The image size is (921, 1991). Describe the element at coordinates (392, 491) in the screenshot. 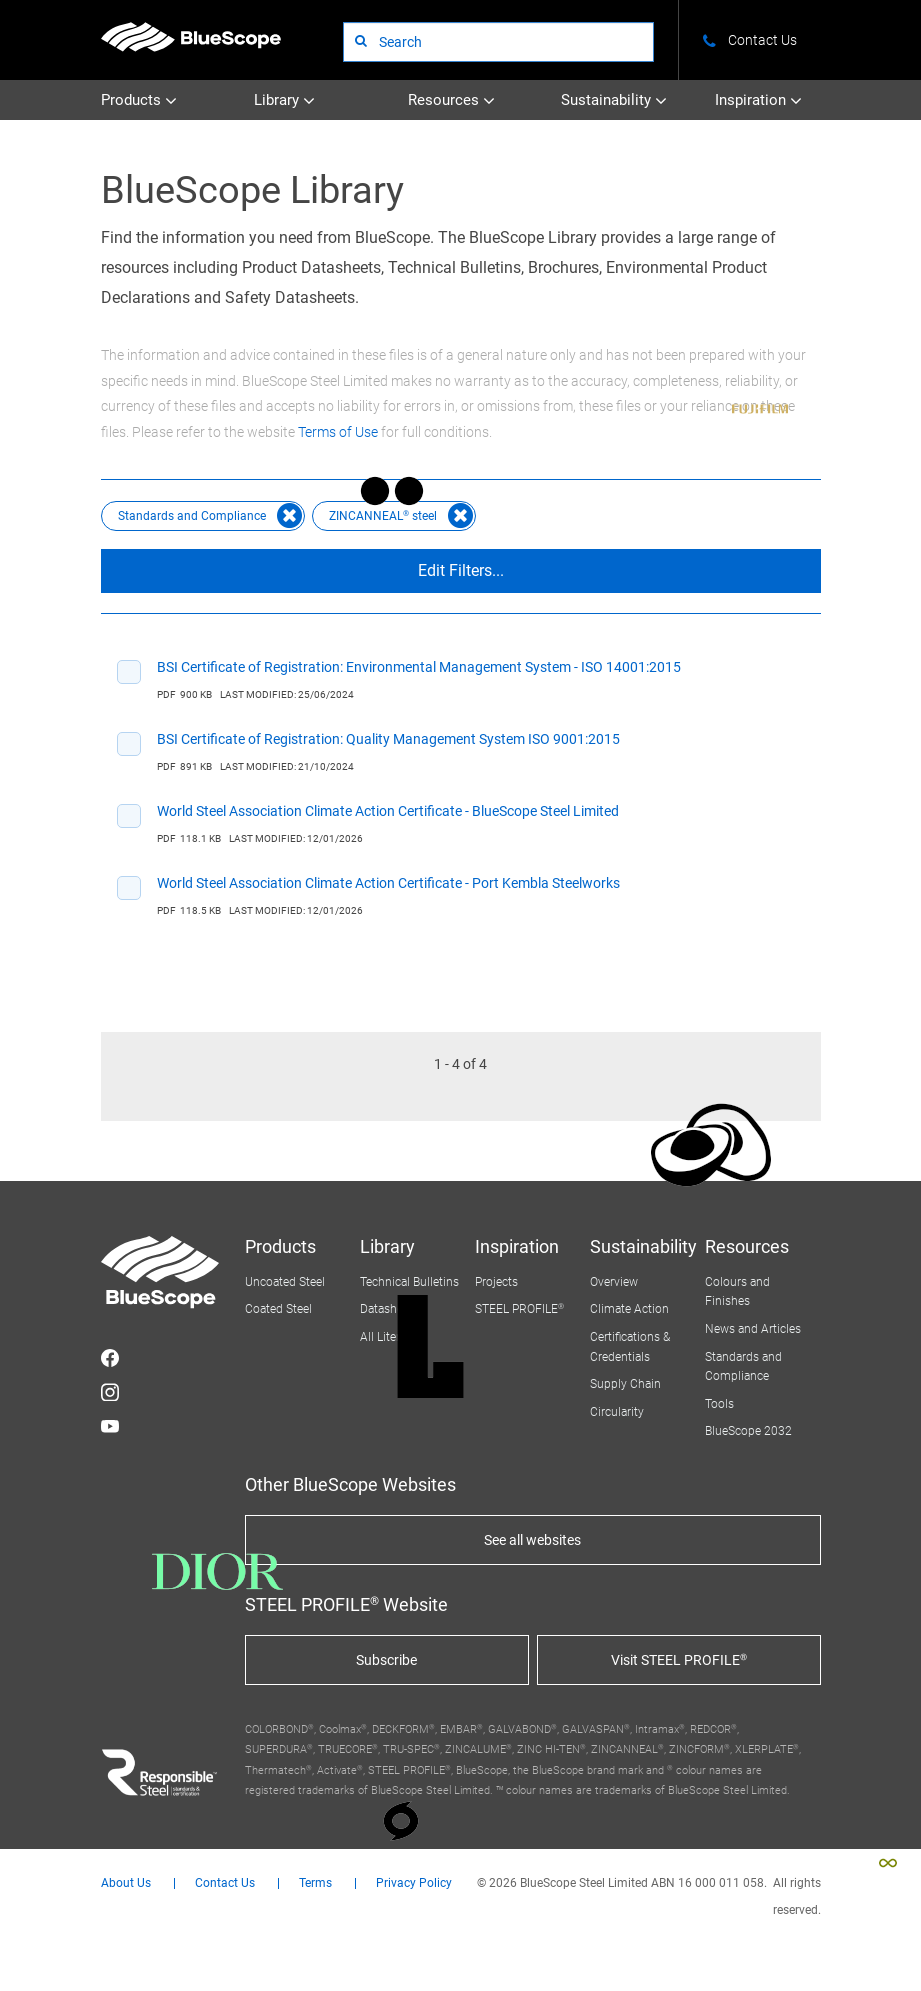

I see `open Flickr app` at that location.